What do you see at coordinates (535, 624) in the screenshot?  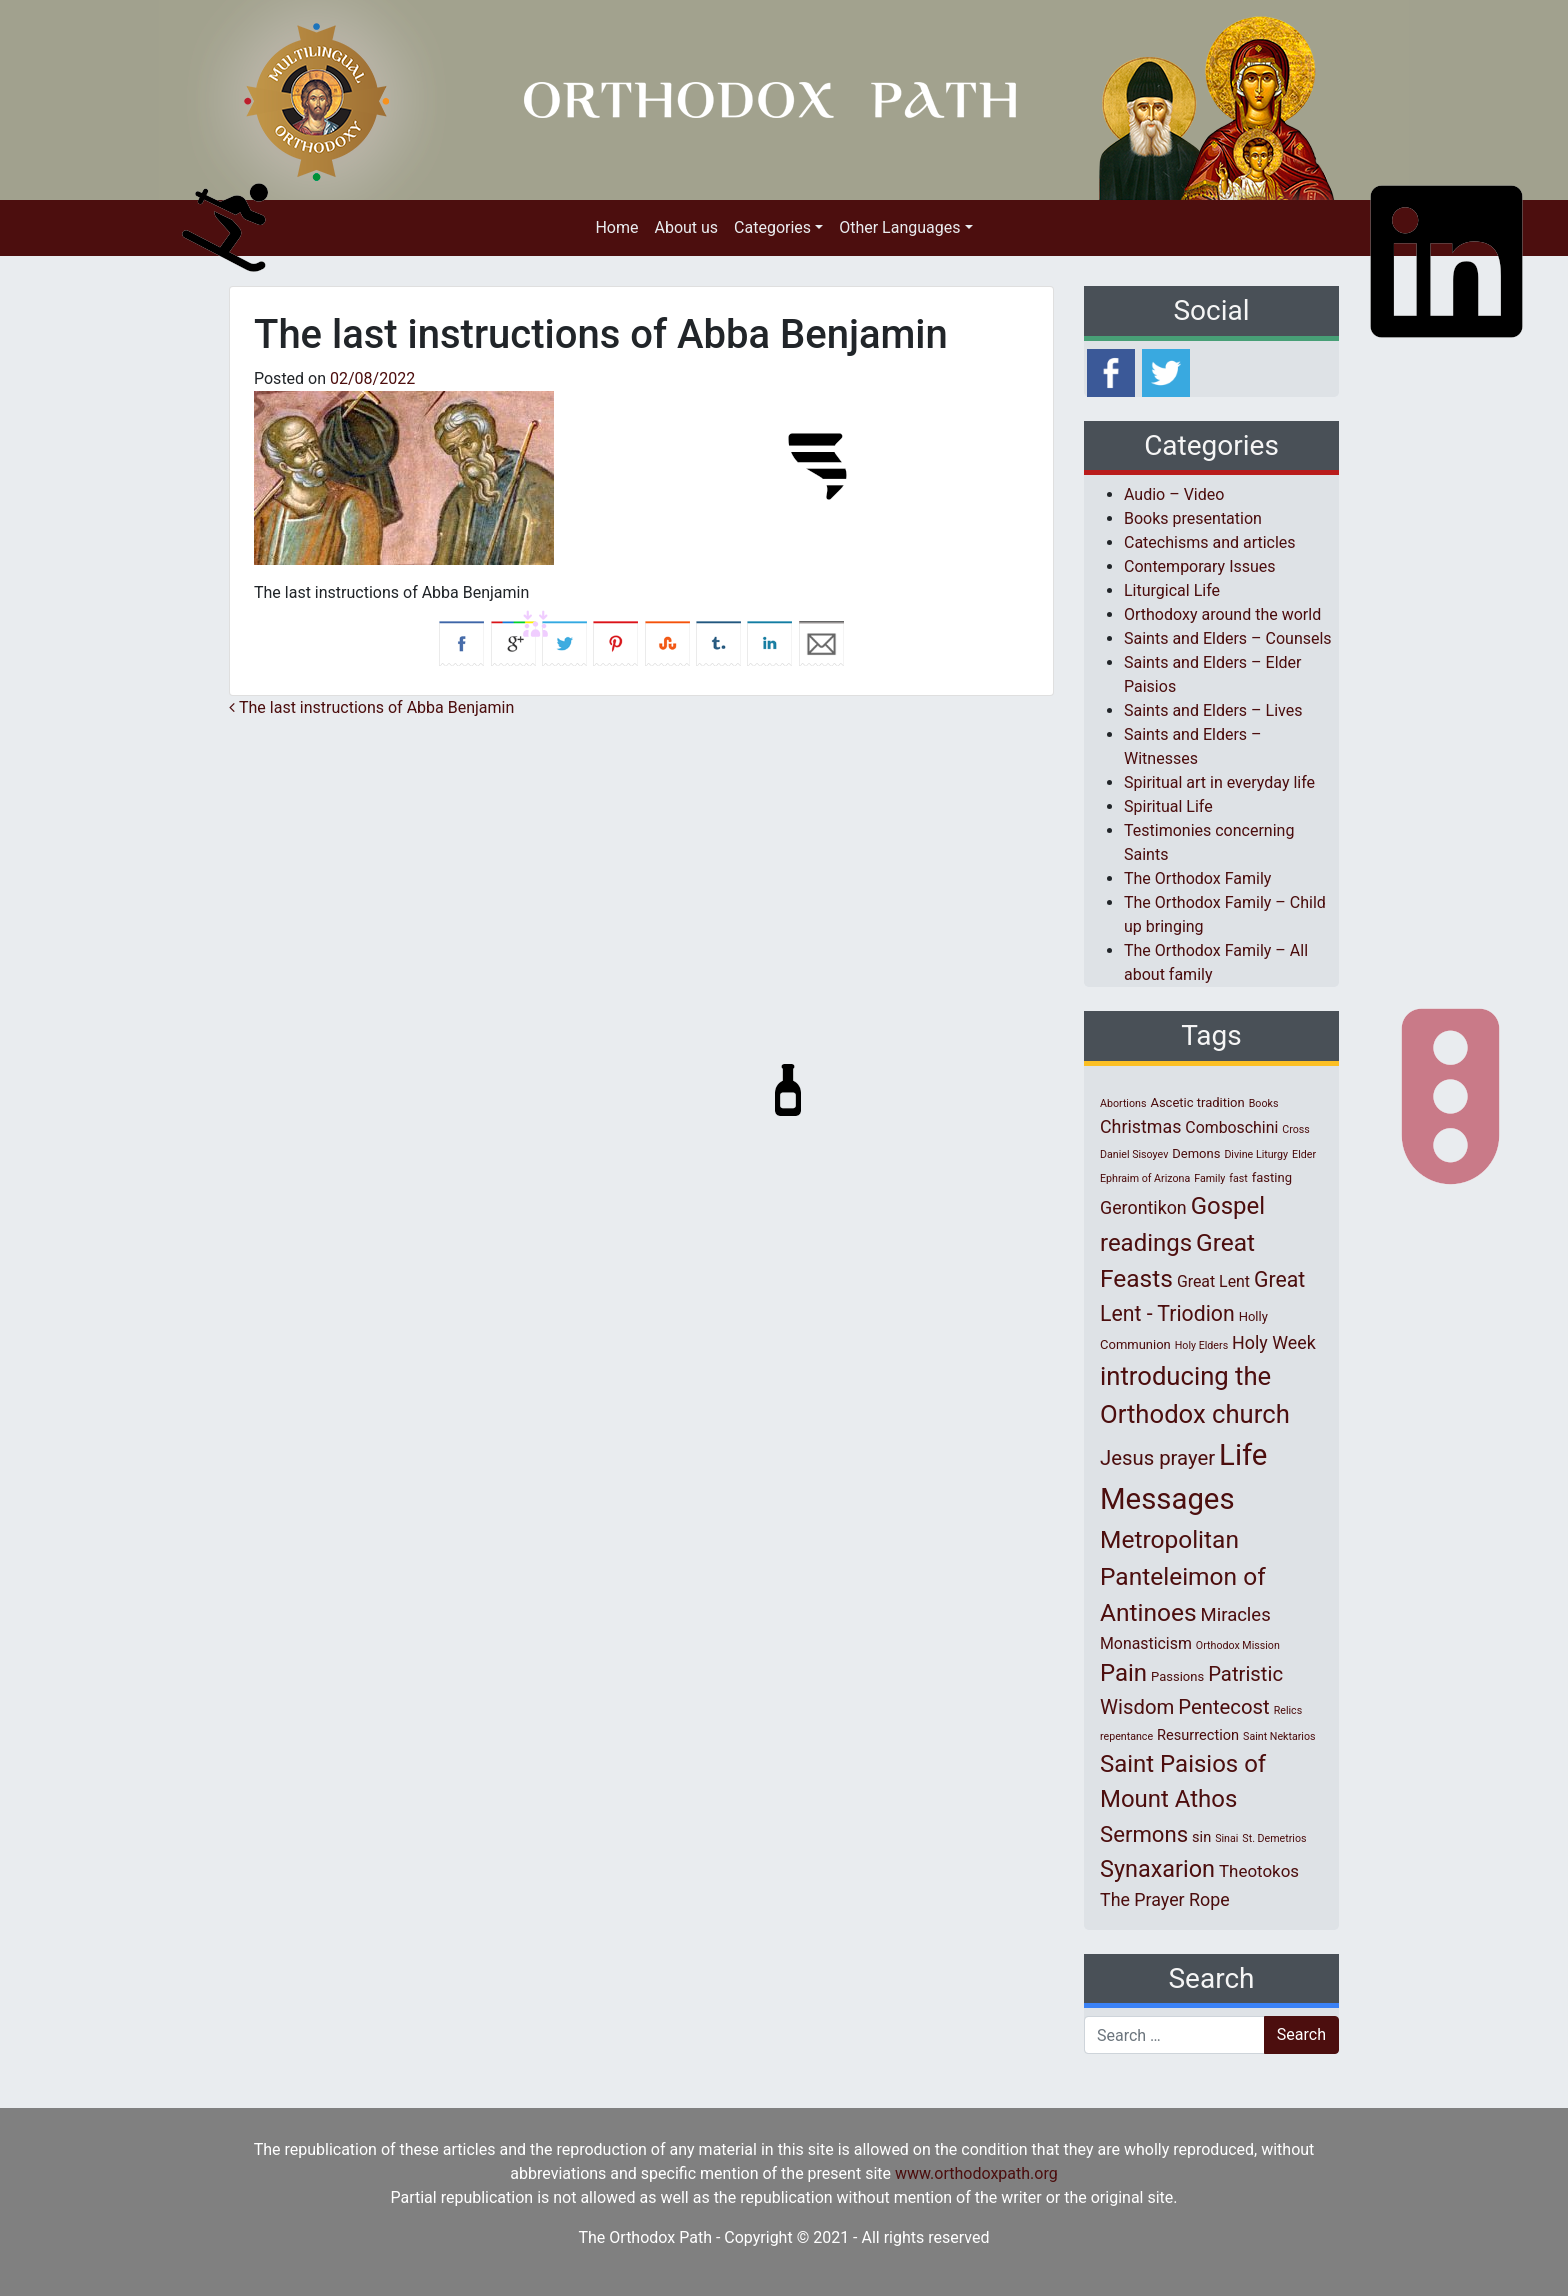 I see `distribute tasks or assignments to team members` at bounding box center [535, 624].